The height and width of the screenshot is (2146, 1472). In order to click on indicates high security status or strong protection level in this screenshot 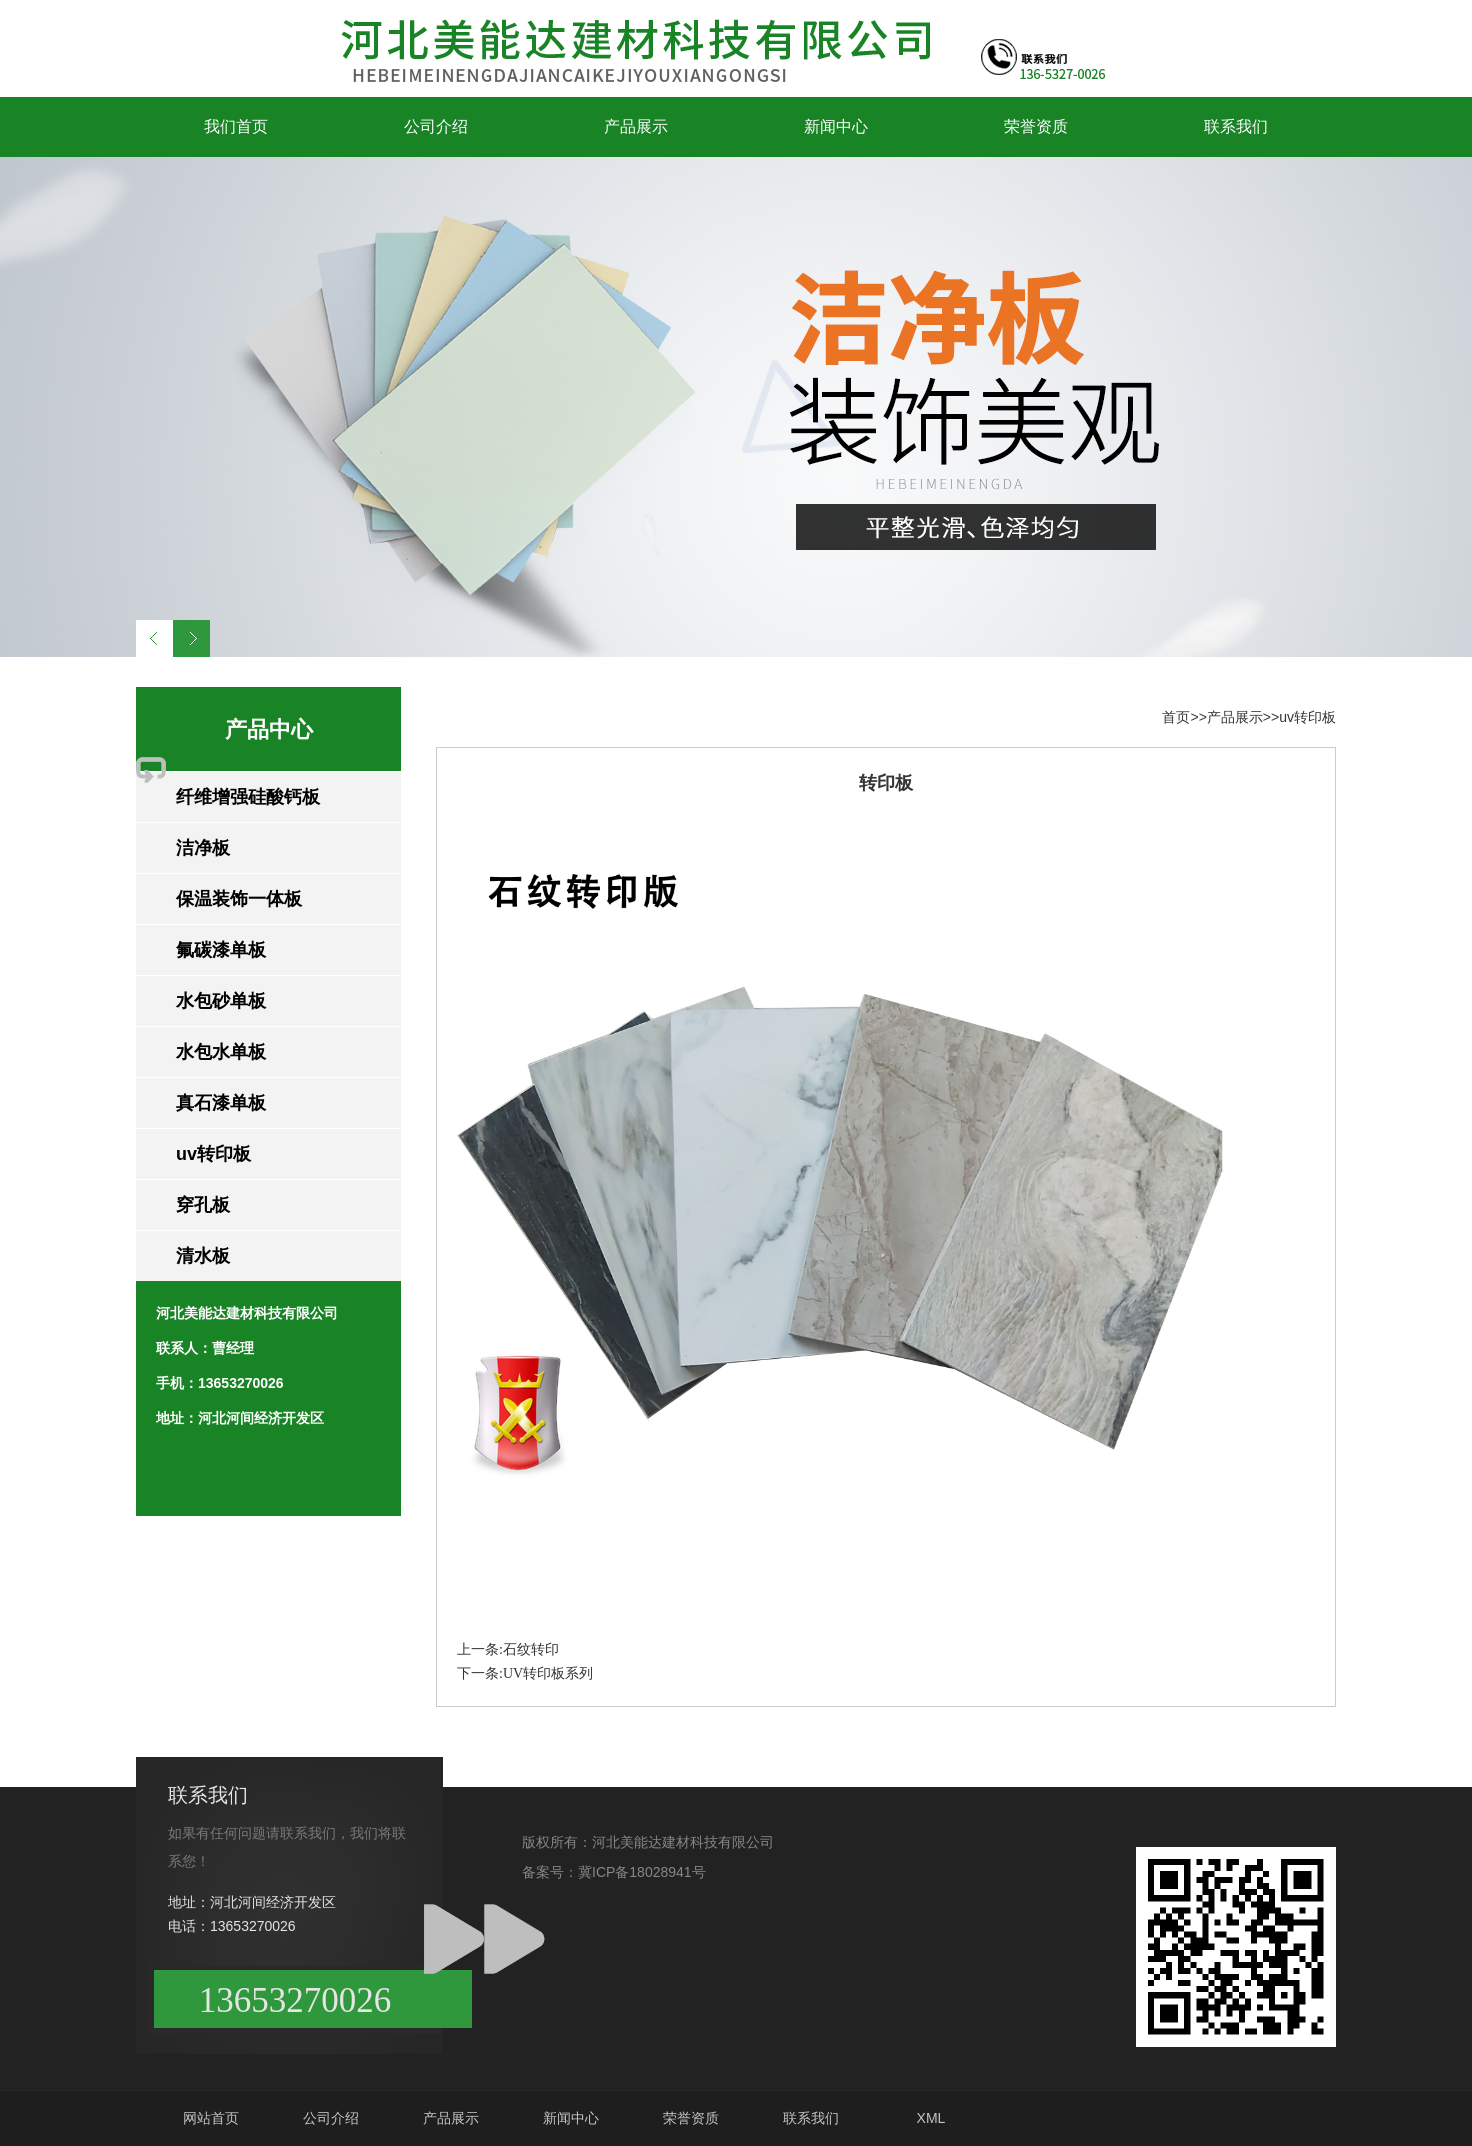, I will do `click(518, 1414)`.